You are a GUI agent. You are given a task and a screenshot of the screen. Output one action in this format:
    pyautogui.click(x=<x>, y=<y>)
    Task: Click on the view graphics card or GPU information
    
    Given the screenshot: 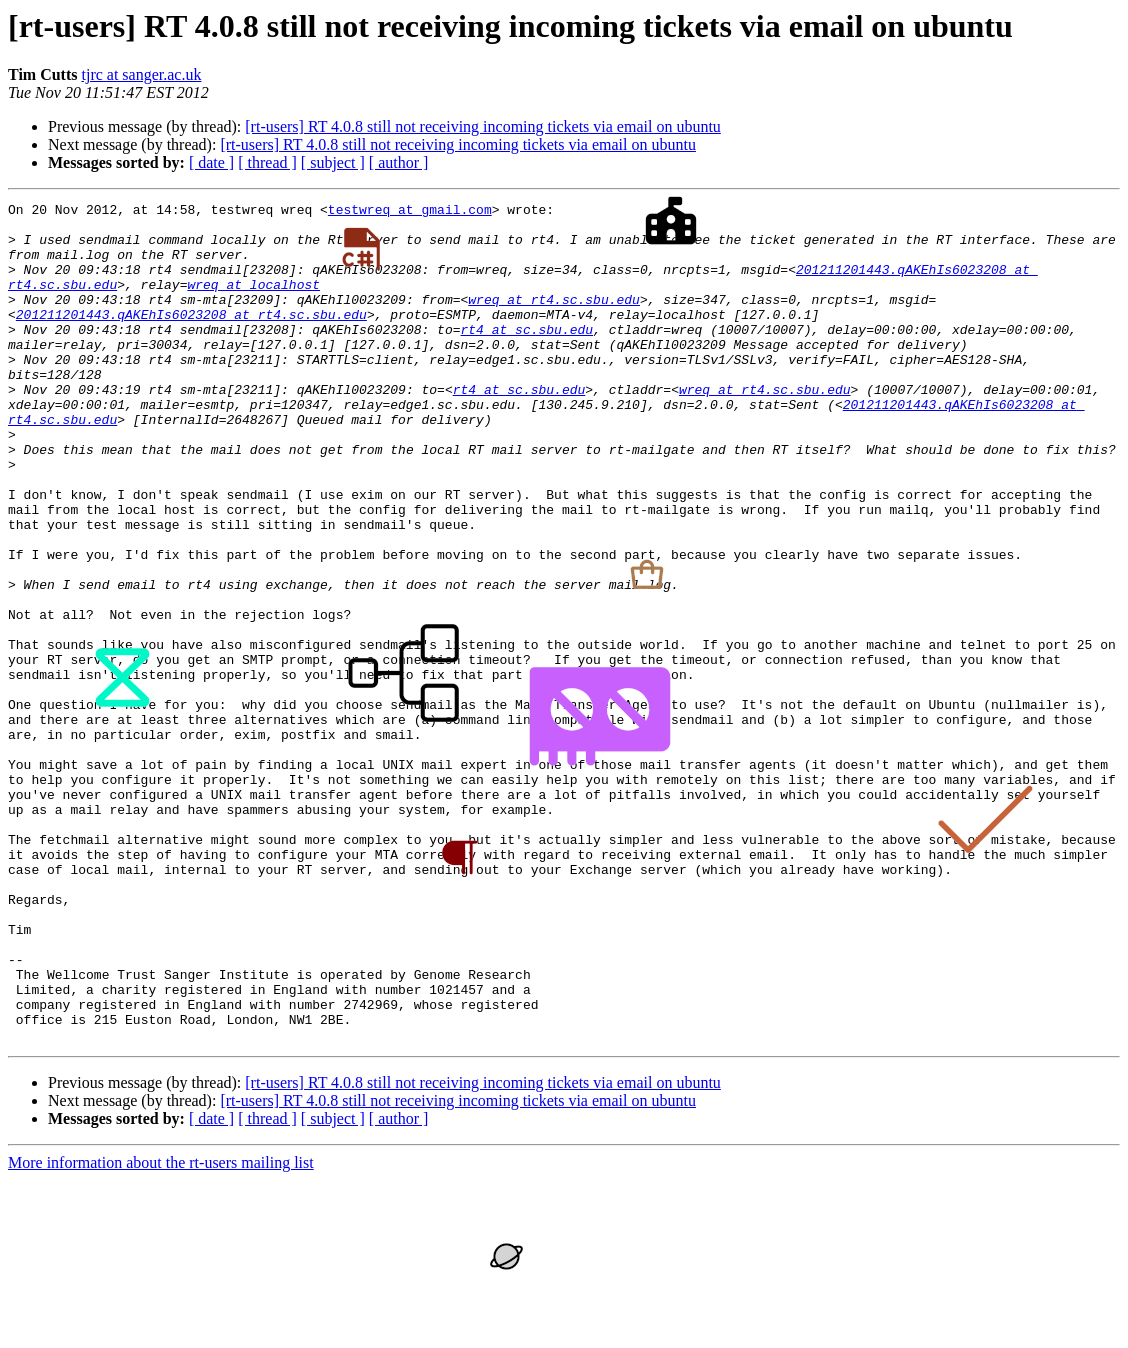 What is the action you would take?
    pyautogui.click(x=600, y=714)
    